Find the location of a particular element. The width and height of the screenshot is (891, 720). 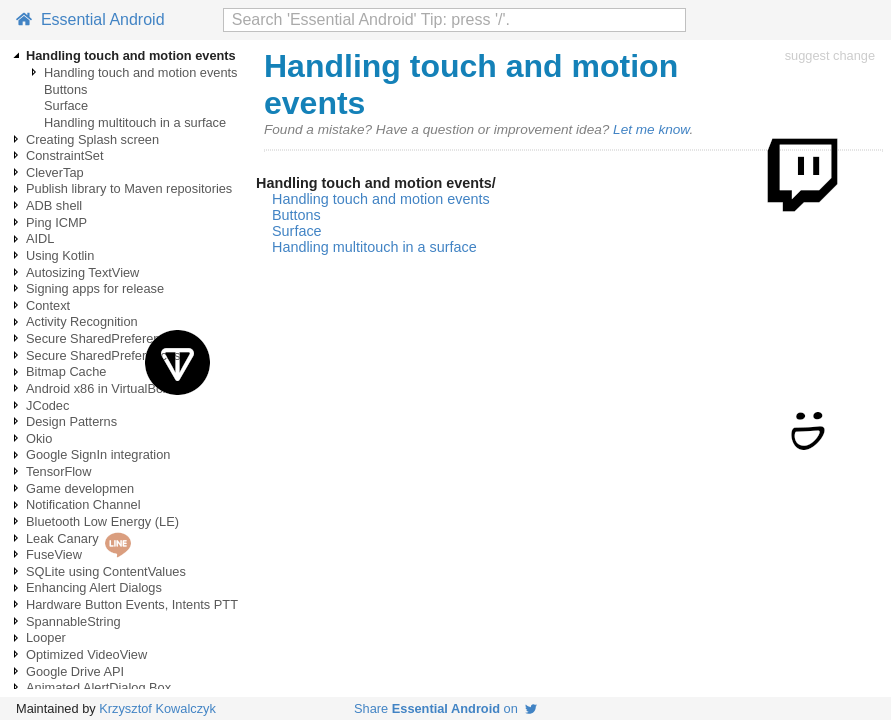

open the Twitch app is located at coordinates (802, 173).